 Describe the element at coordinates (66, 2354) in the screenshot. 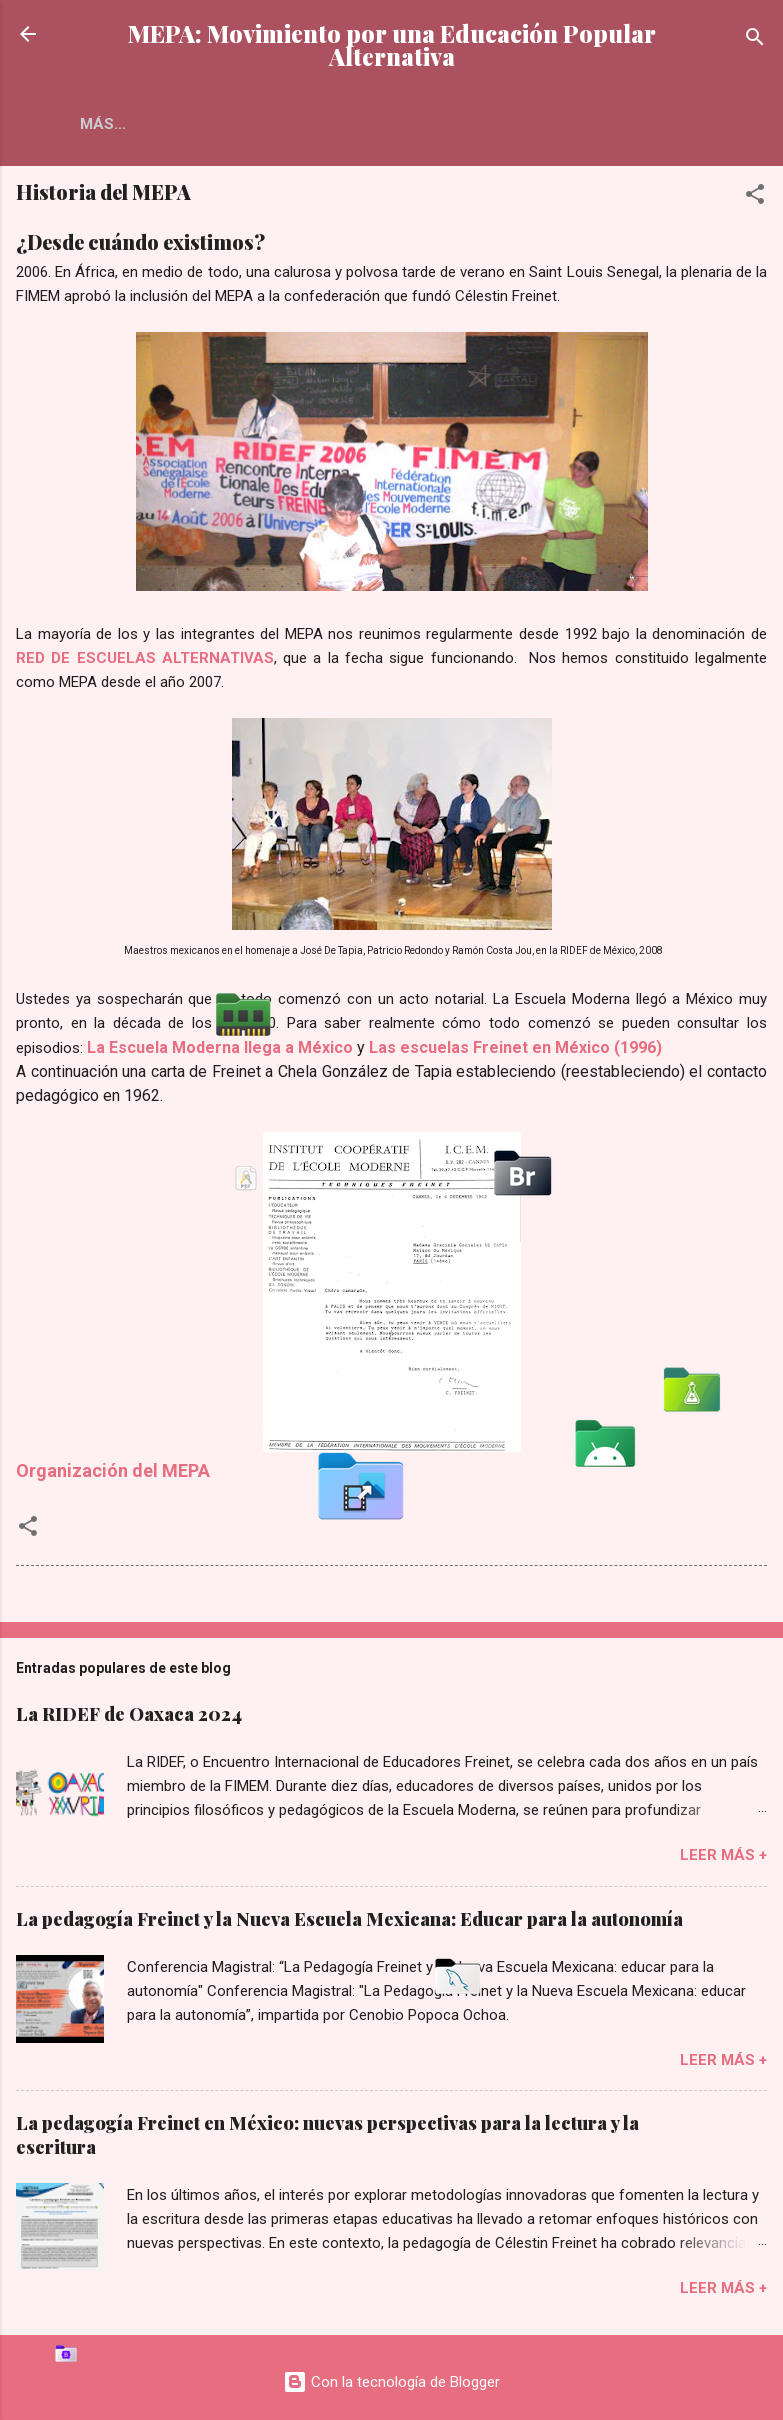

I see `open bootstrap framework project folder` at that location.